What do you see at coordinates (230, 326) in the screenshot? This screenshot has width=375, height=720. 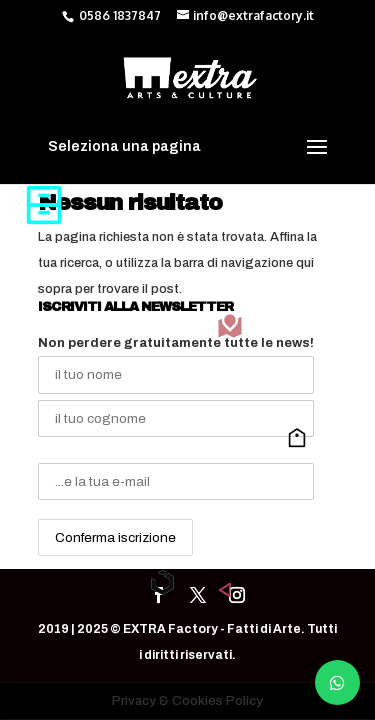 I see `view map with pinned location` at bounding box center [230, 326].